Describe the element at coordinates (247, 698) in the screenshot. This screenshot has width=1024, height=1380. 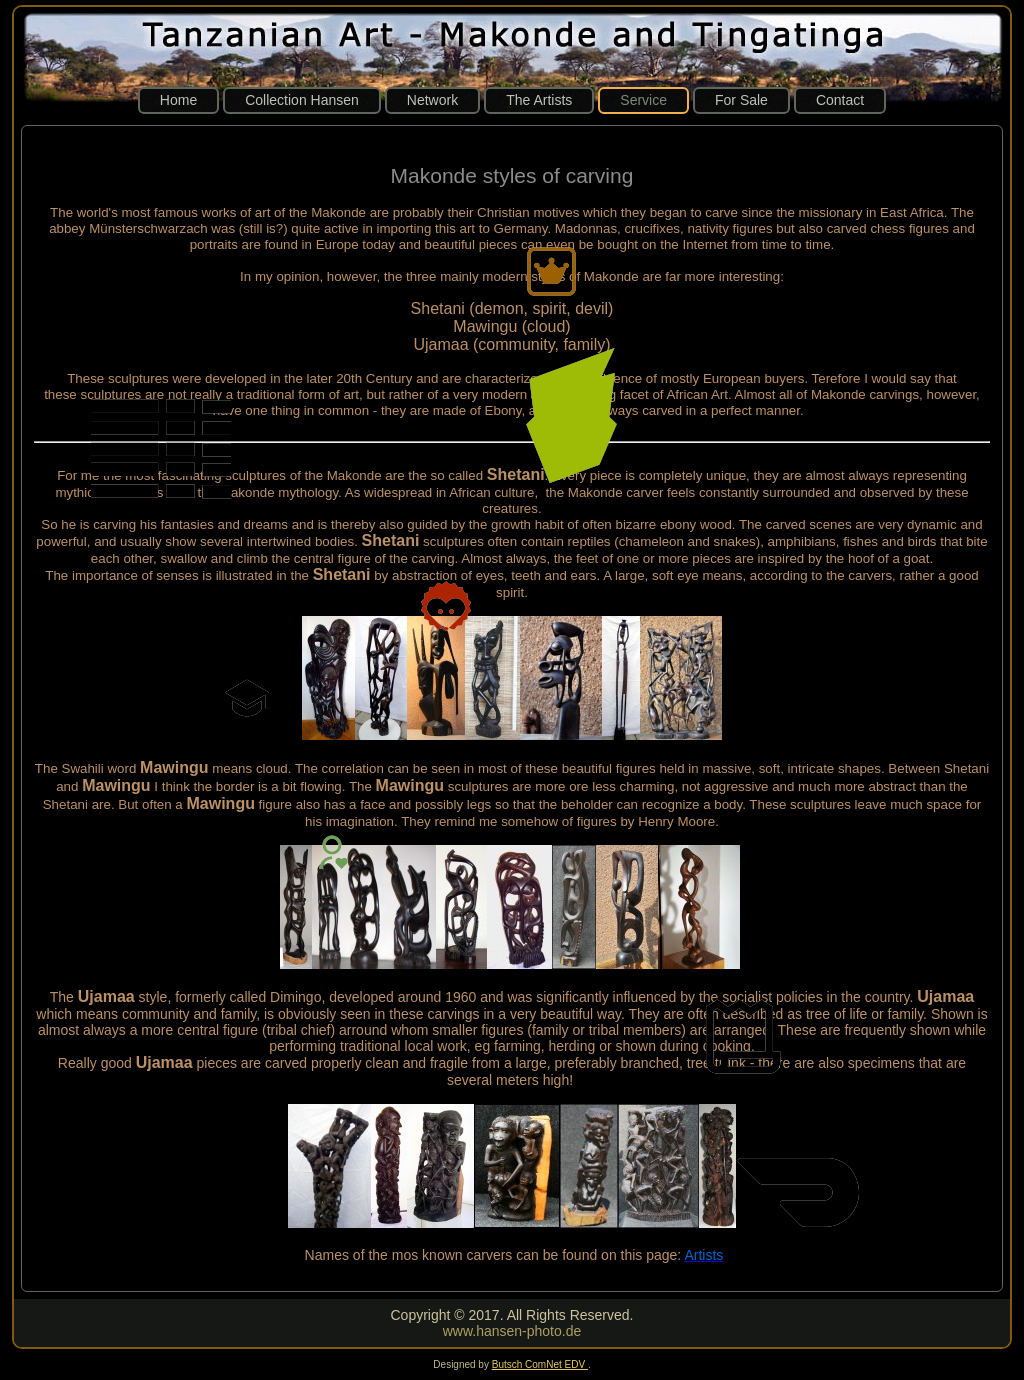
I see `access educational content or courses` at that location.